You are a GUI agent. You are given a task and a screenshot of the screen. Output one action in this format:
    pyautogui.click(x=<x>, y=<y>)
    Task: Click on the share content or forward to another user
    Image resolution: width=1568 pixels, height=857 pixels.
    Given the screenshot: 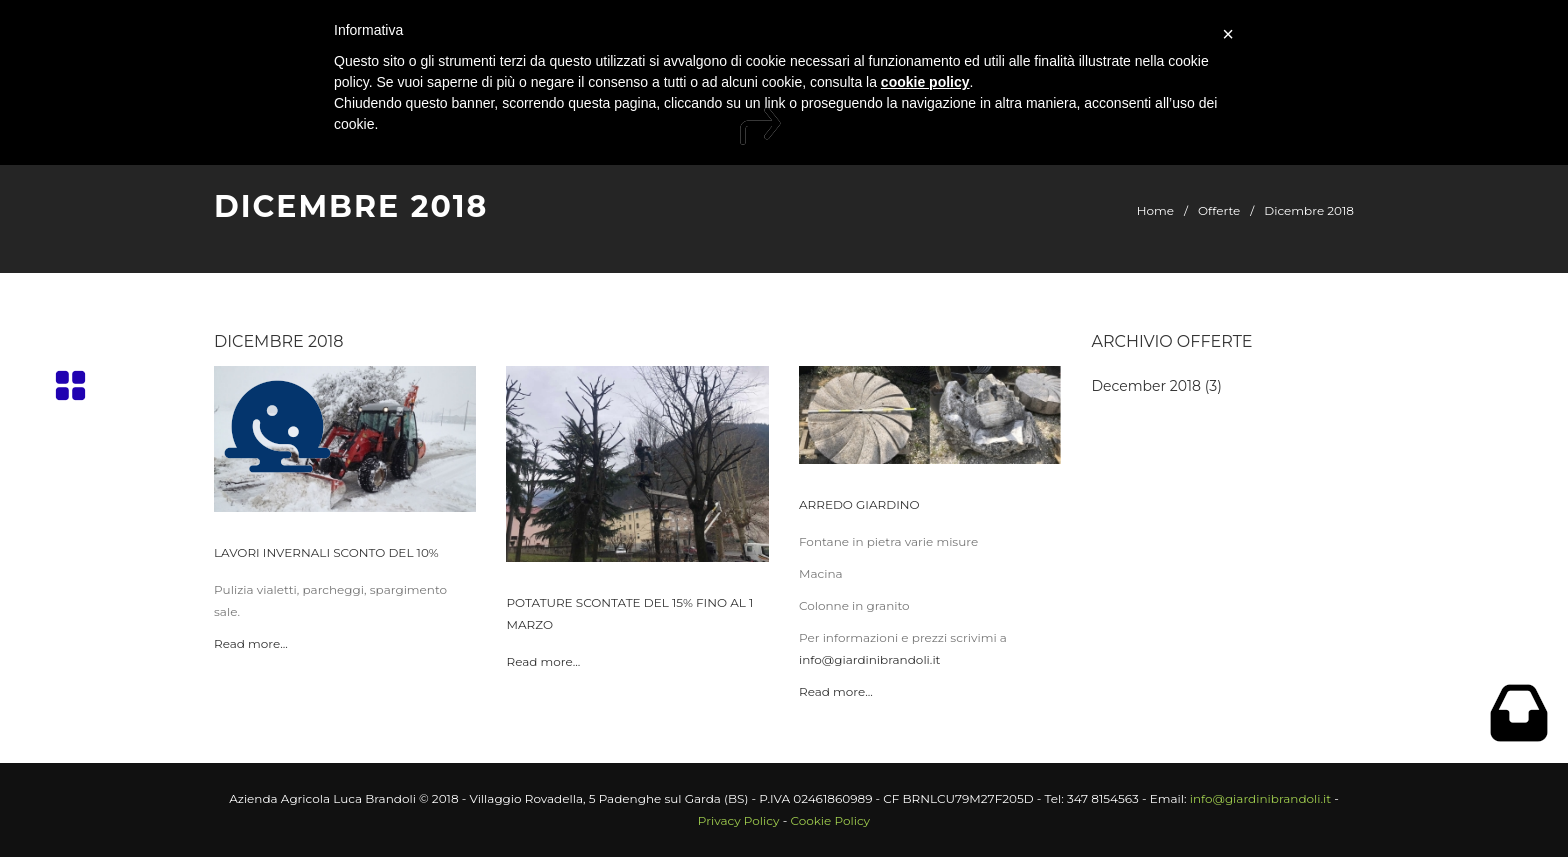 What is the action you would take?
    pyautogui.click(x=759, y=126)
    